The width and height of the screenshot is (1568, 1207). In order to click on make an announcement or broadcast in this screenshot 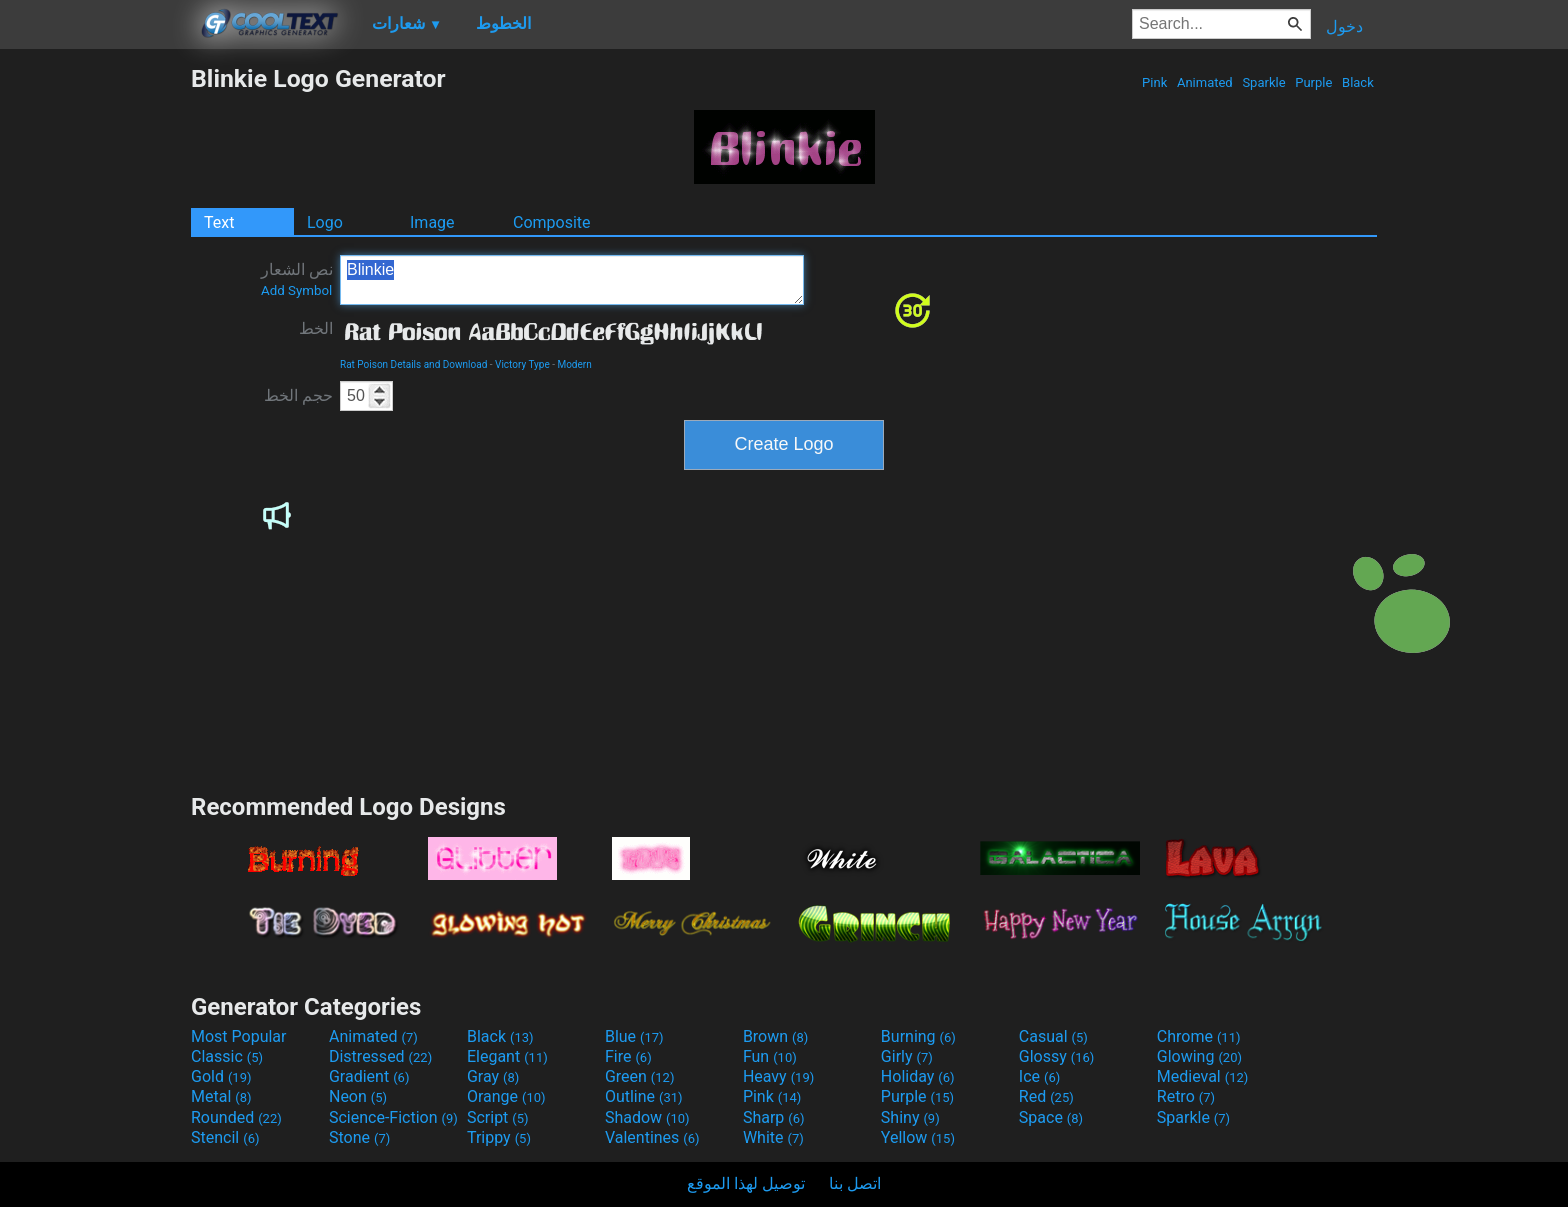, I will do `click(276, 515)`.